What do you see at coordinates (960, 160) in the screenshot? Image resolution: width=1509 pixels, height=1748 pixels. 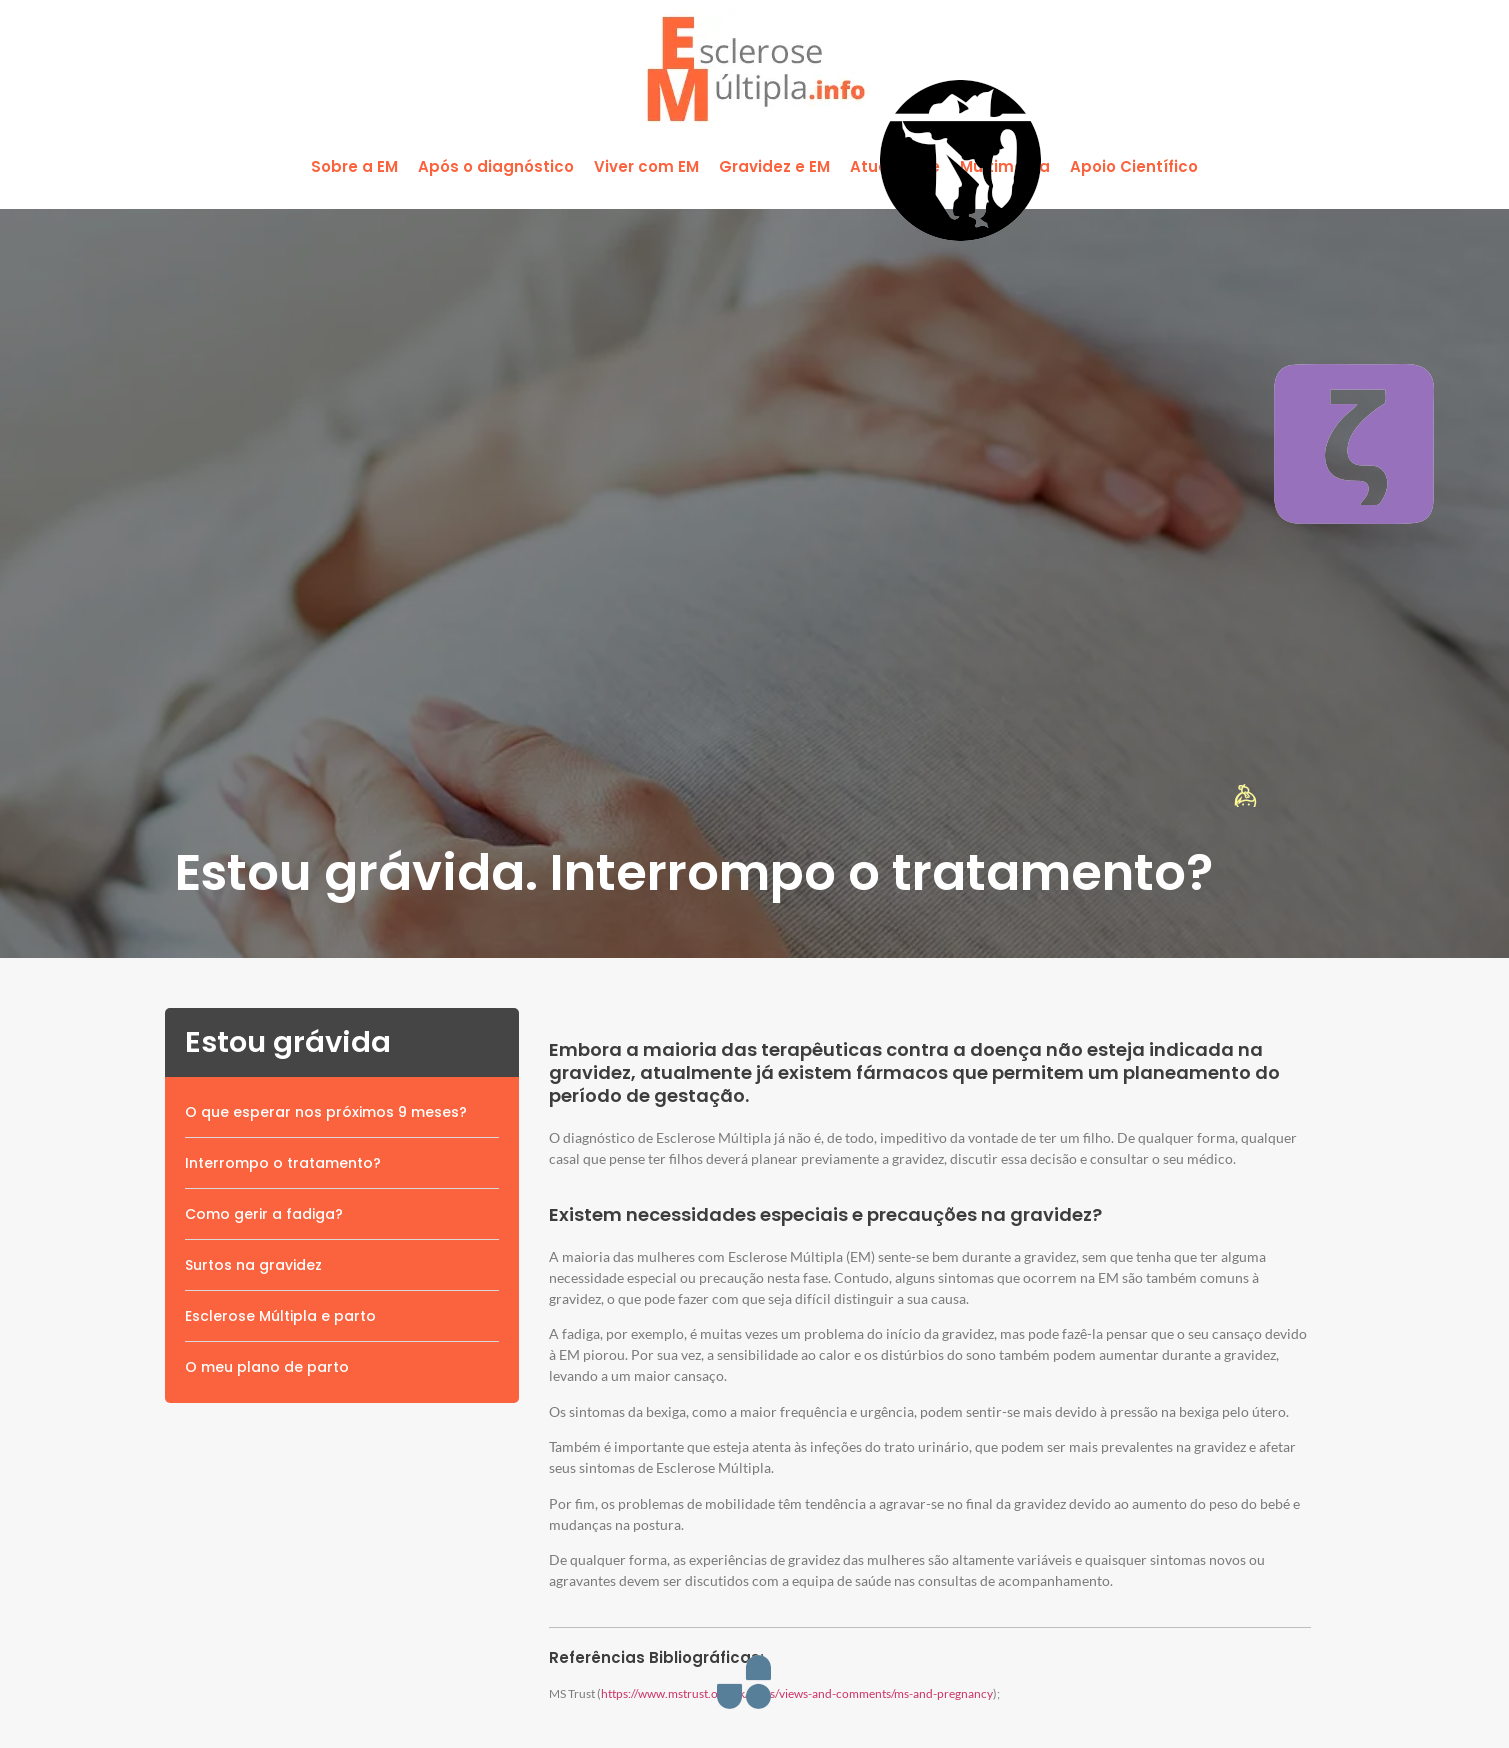 I see `open wikisource website` at bounding box center [960, 160].